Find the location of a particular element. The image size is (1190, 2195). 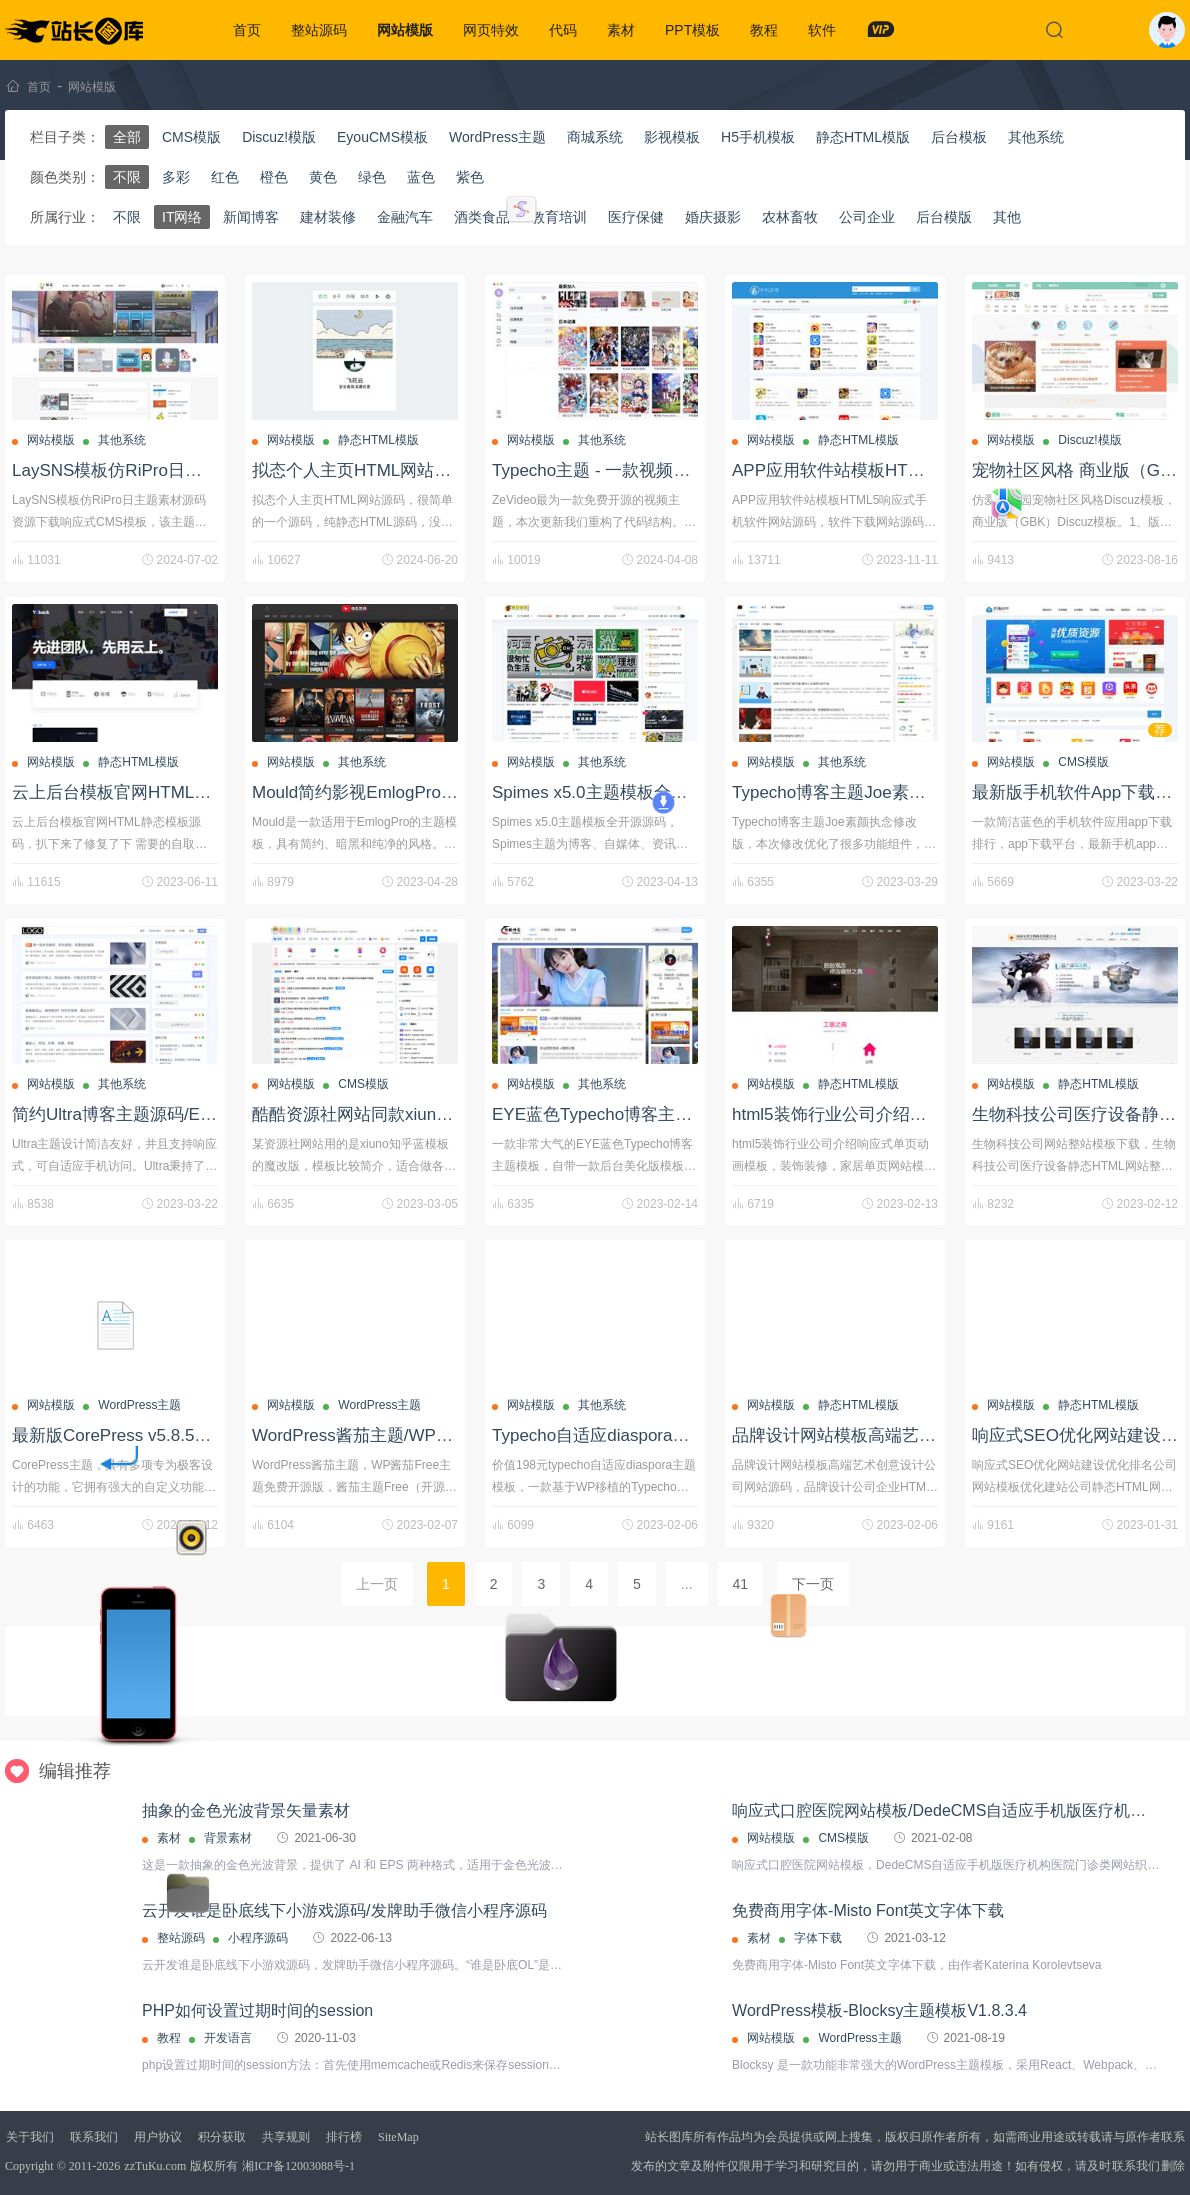

open Rhythmbox music player is located at coordinates (191, 1537).